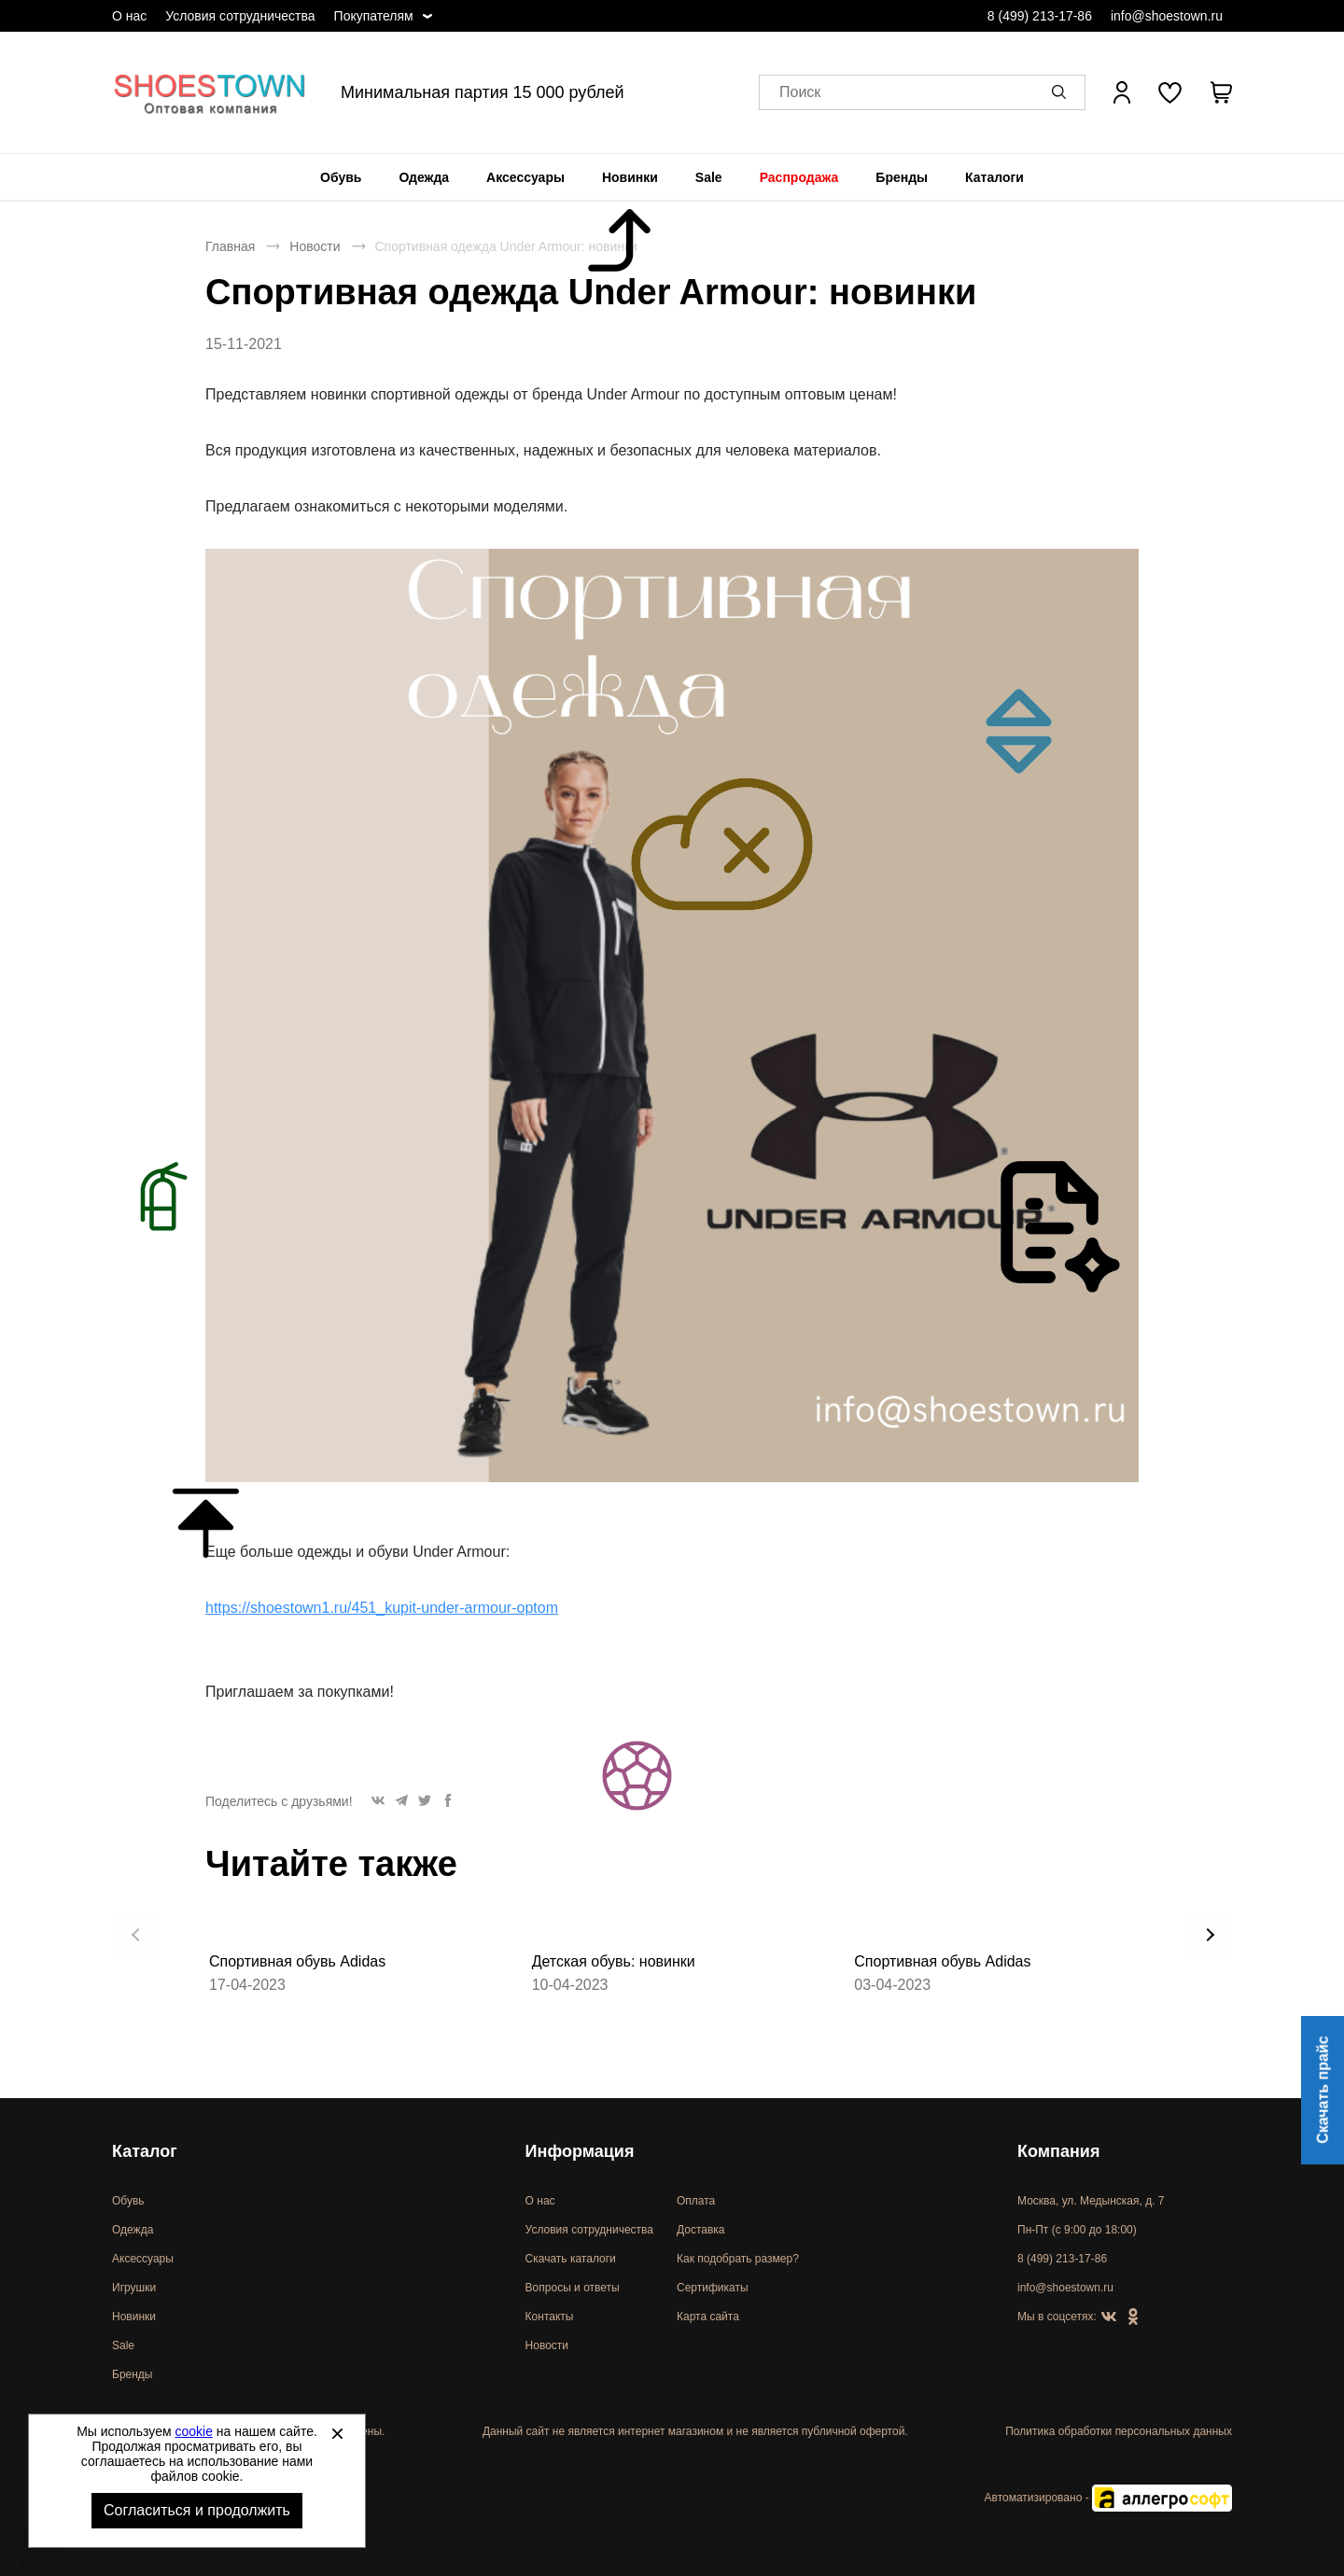  Describe the element at coordinates (619, 240) in the screenshot. I see `navigate forward and up in a directory` at that location.